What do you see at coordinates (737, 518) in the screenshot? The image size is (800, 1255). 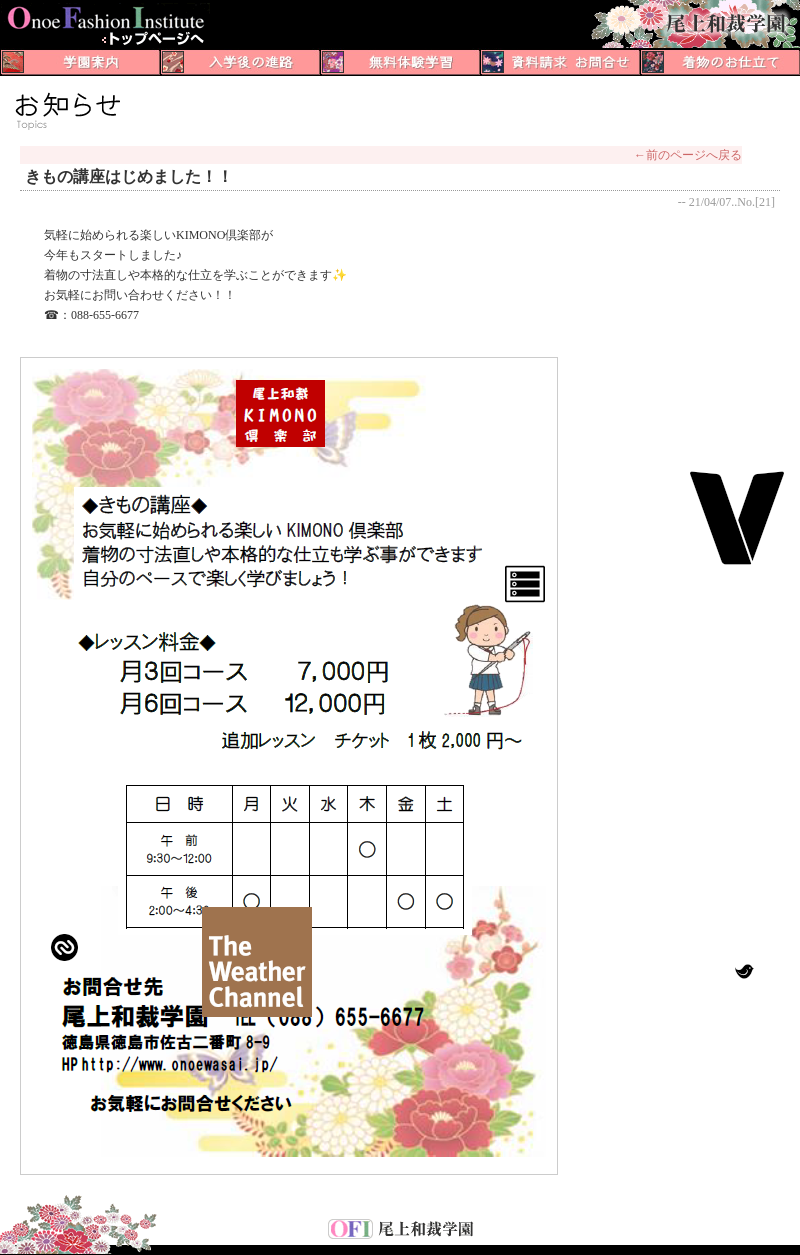 I see `V programming language logo` at bounding box center [737, 518].